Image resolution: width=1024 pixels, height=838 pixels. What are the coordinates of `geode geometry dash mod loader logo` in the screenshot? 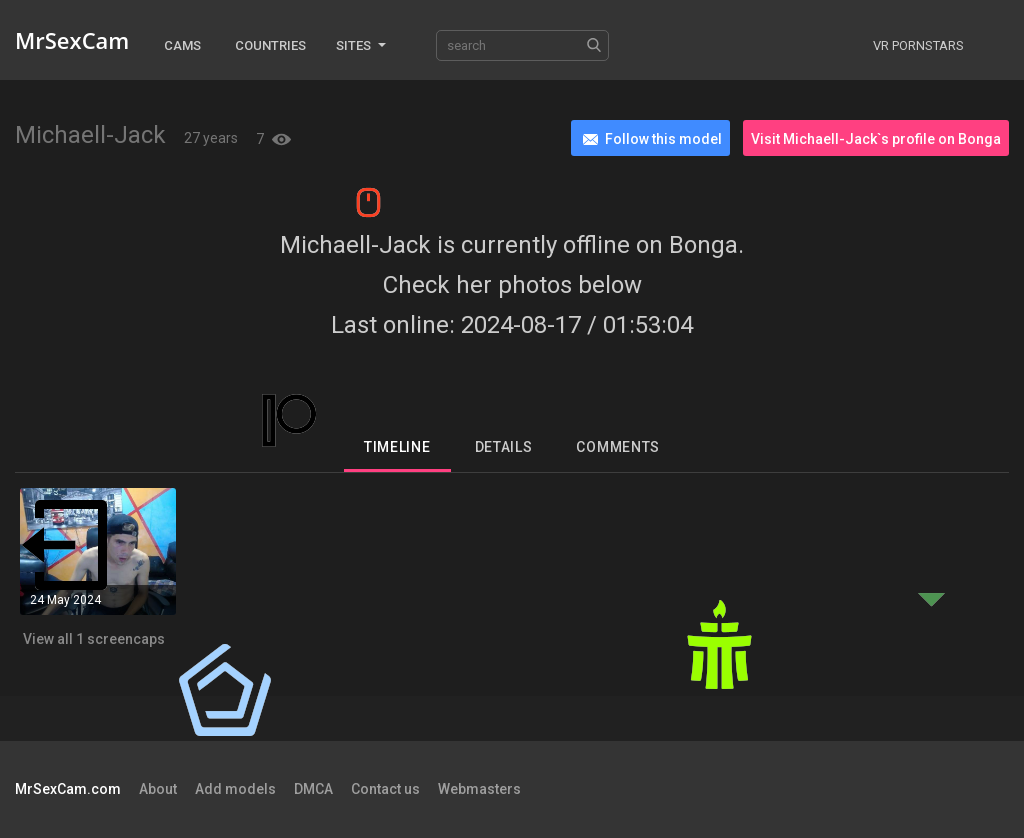 It's located at (225, 690).